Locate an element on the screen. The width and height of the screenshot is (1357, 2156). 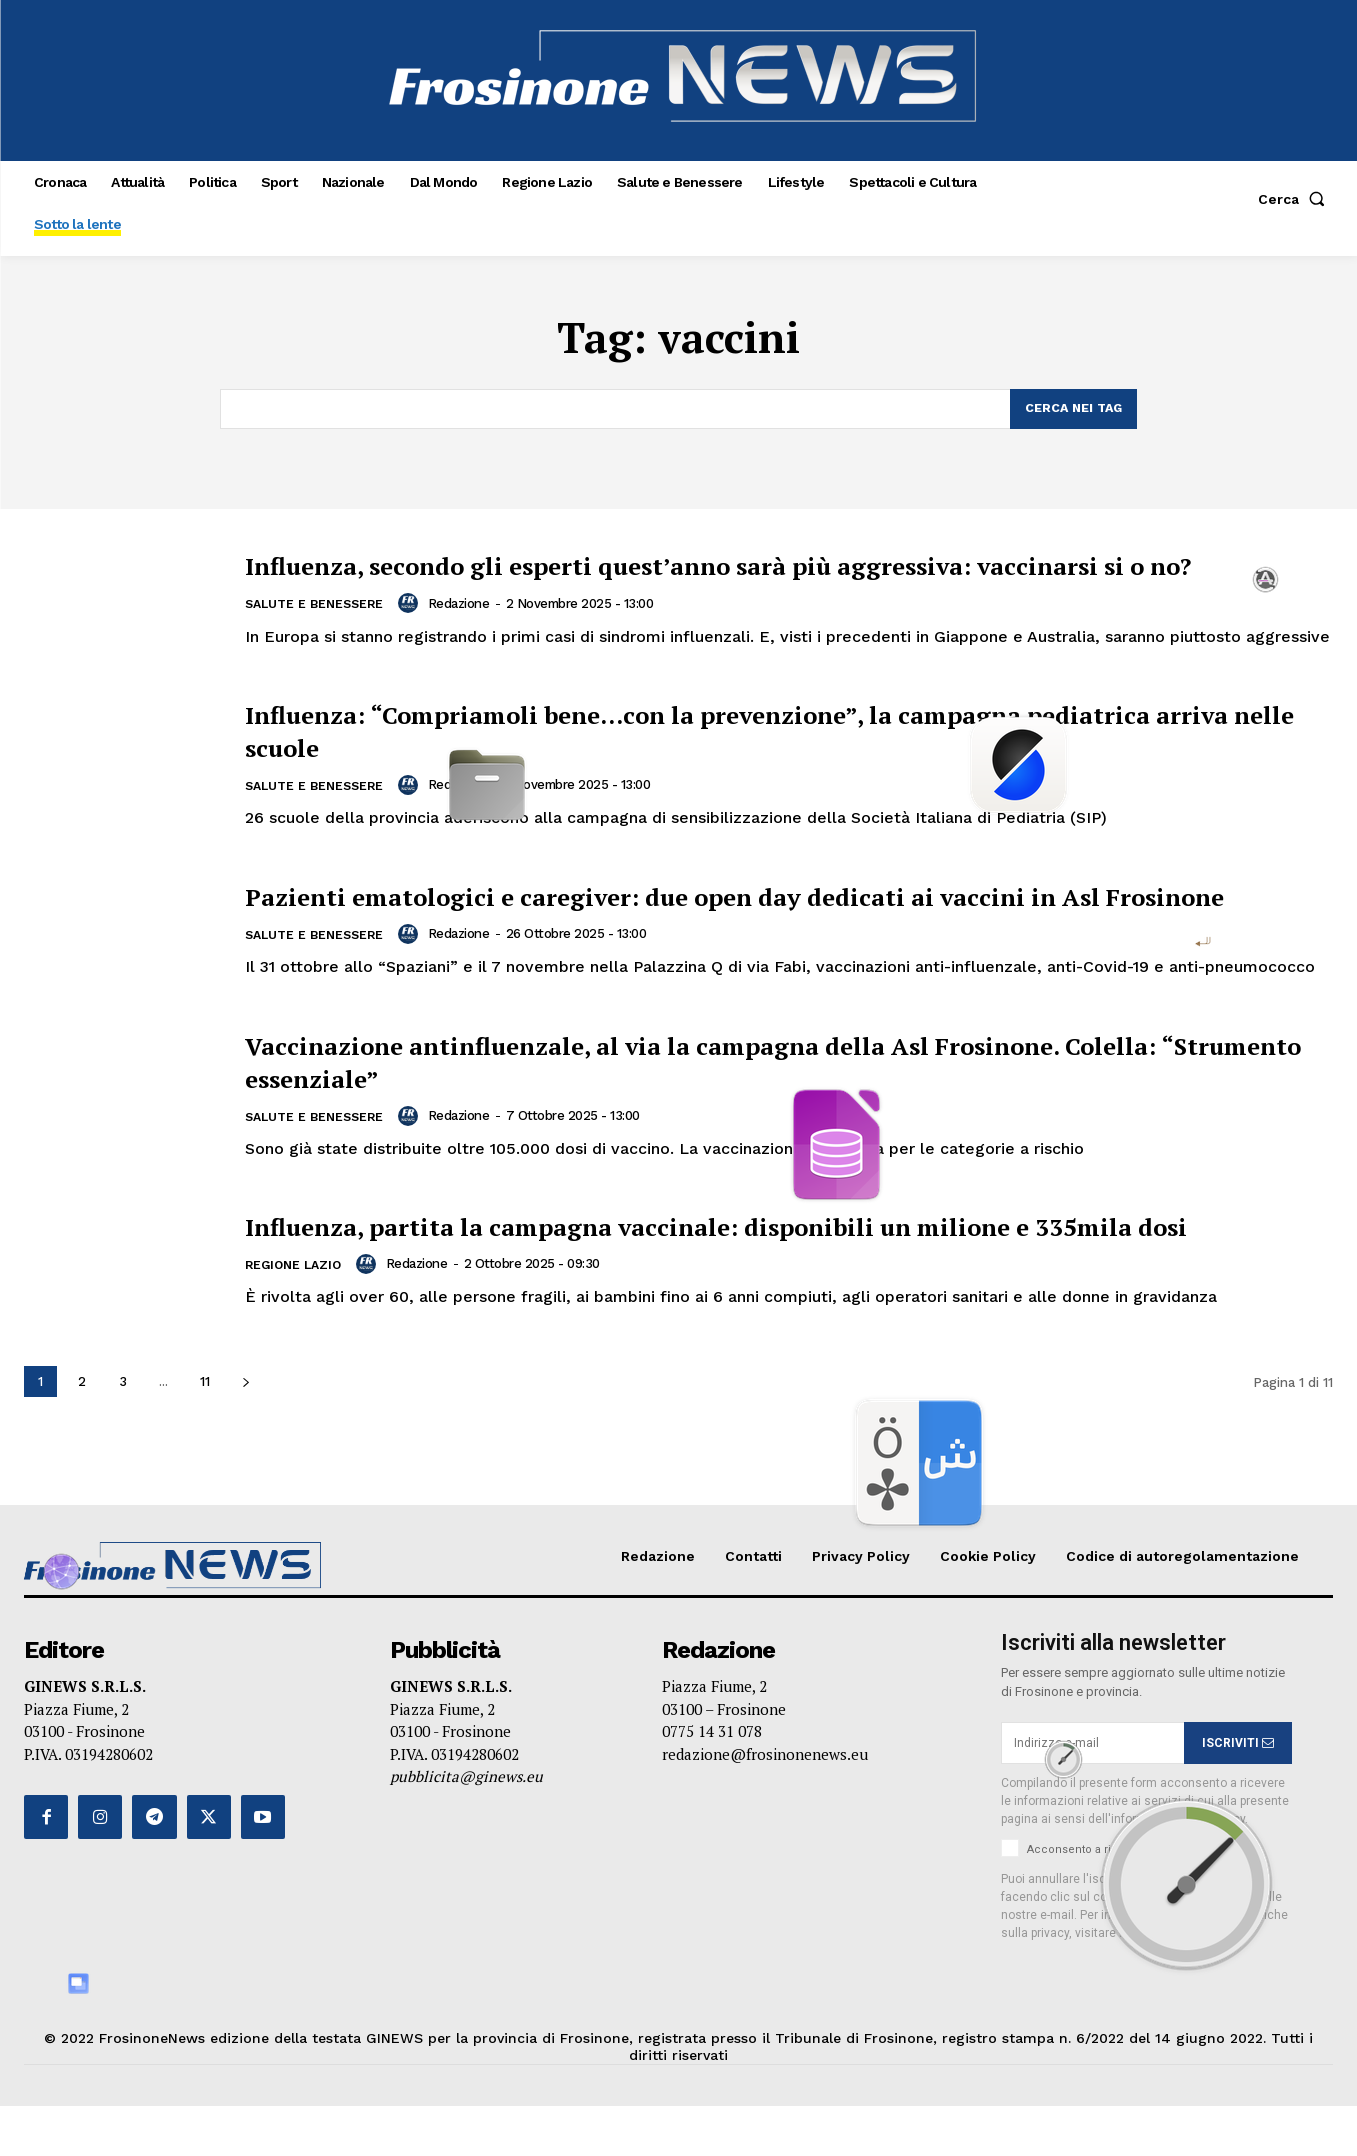
open libreoffice base database application is located at coordinates (836, 1144).